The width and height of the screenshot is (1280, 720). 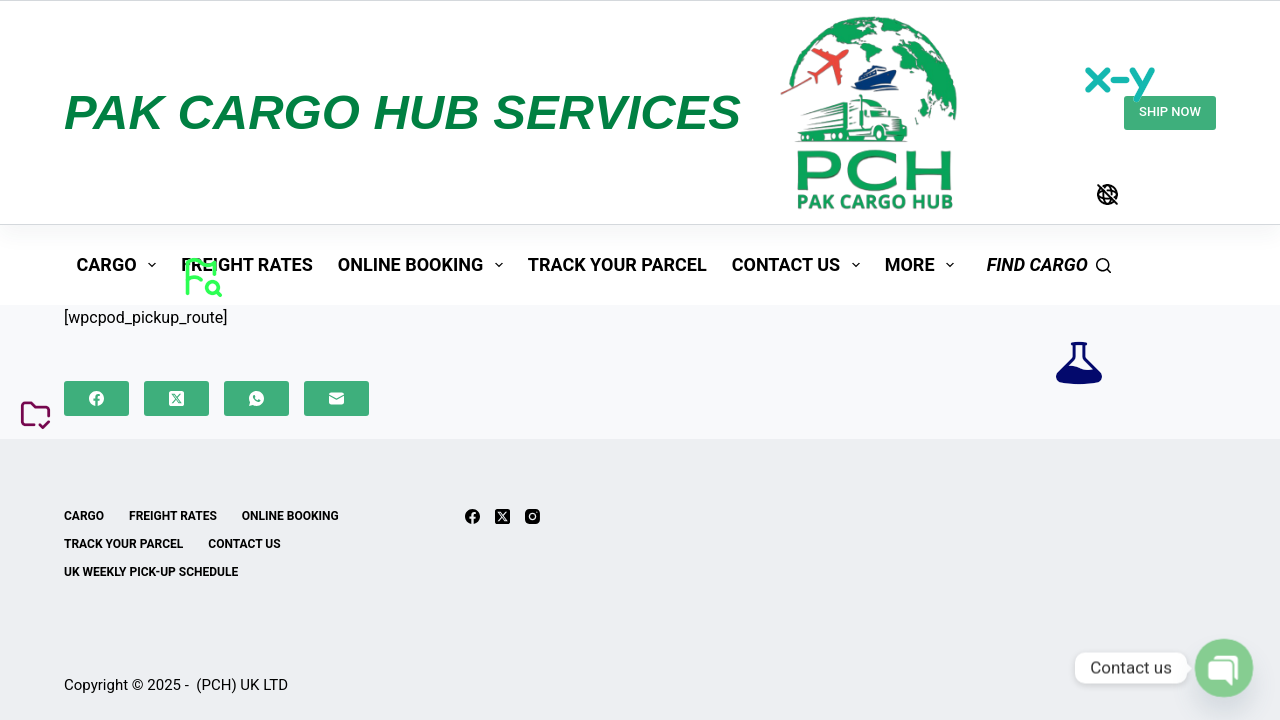 I want to click on folder successfully verified or validated, so click(x=35, y=414).